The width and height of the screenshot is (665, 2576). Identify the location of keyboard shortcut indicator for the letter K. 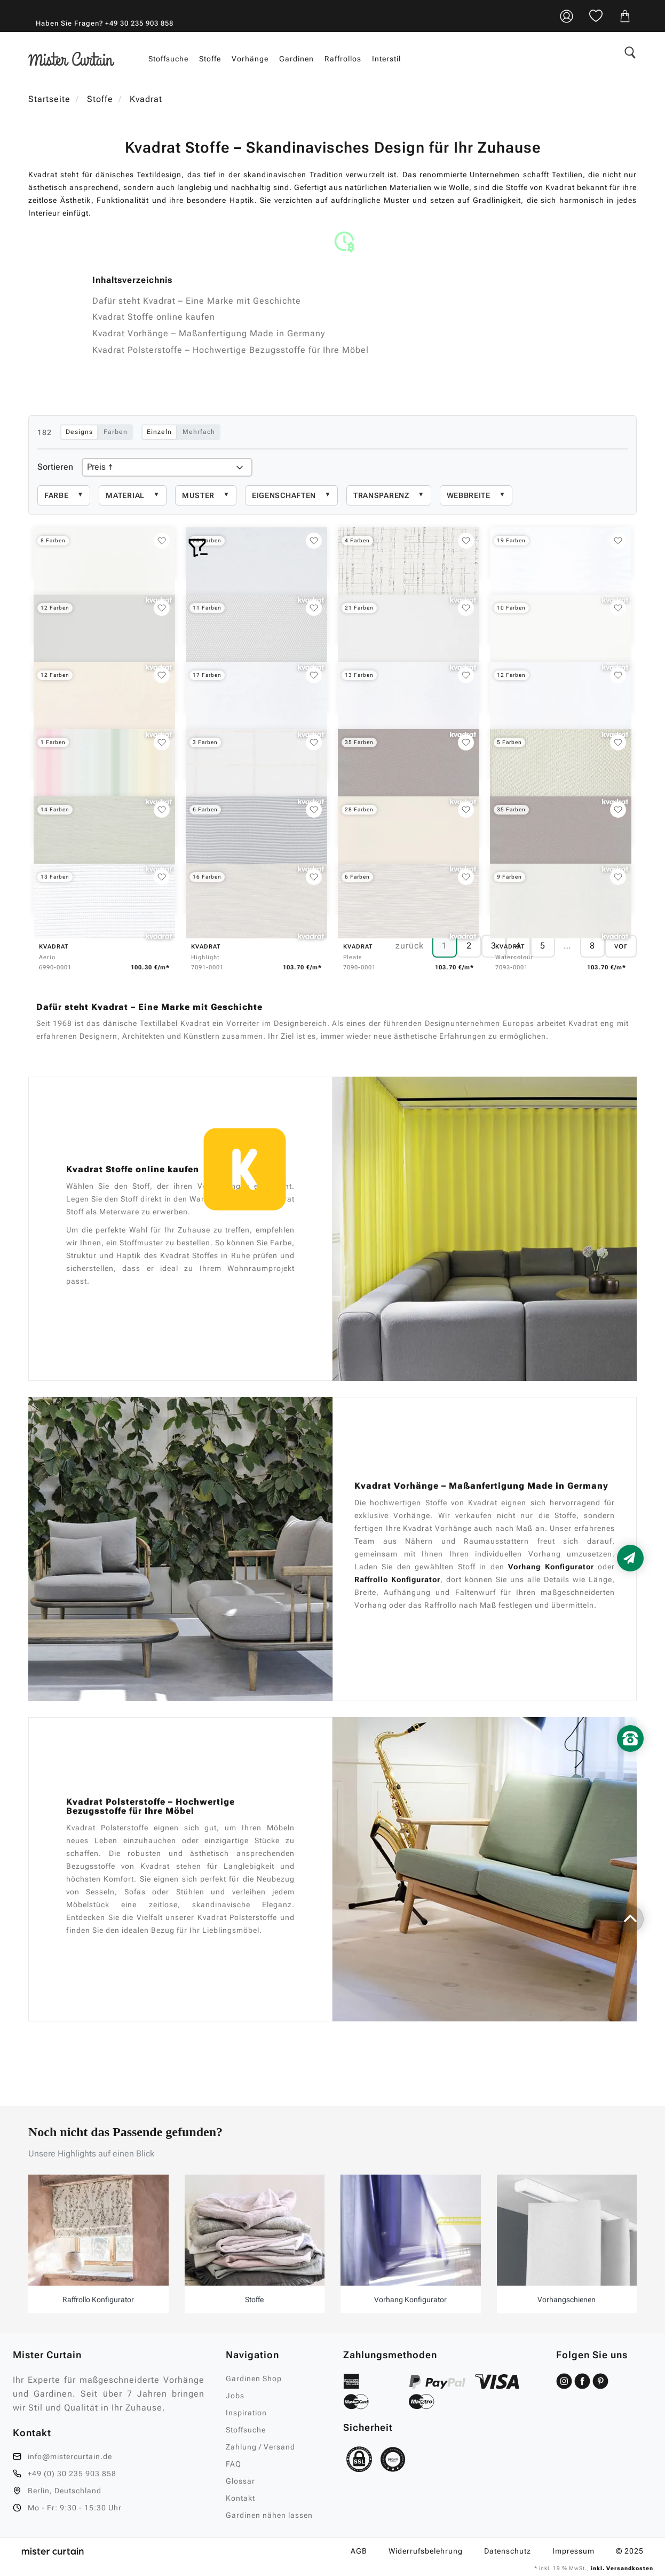
(244, 1169).